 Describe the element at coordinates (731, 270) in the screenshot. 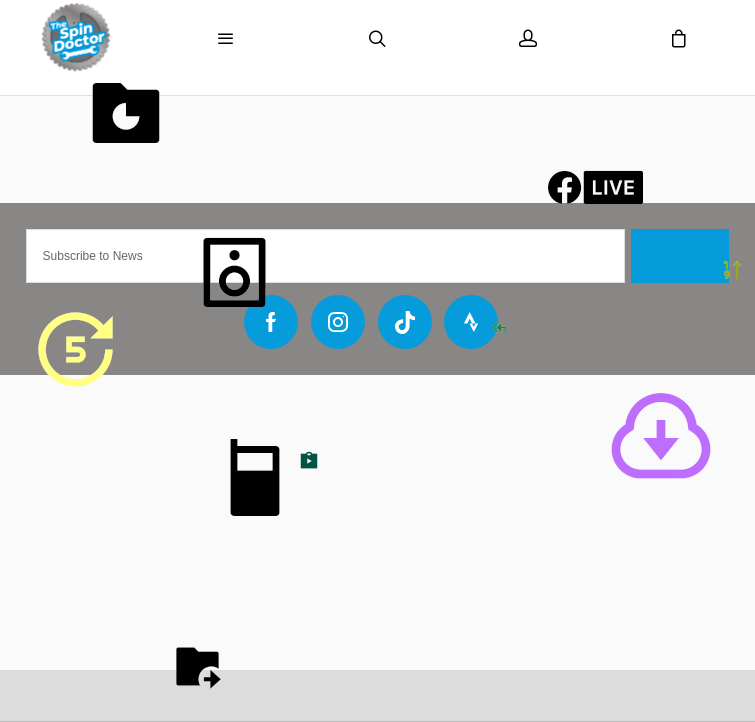

I see `sort numbers in descending order` at that location.